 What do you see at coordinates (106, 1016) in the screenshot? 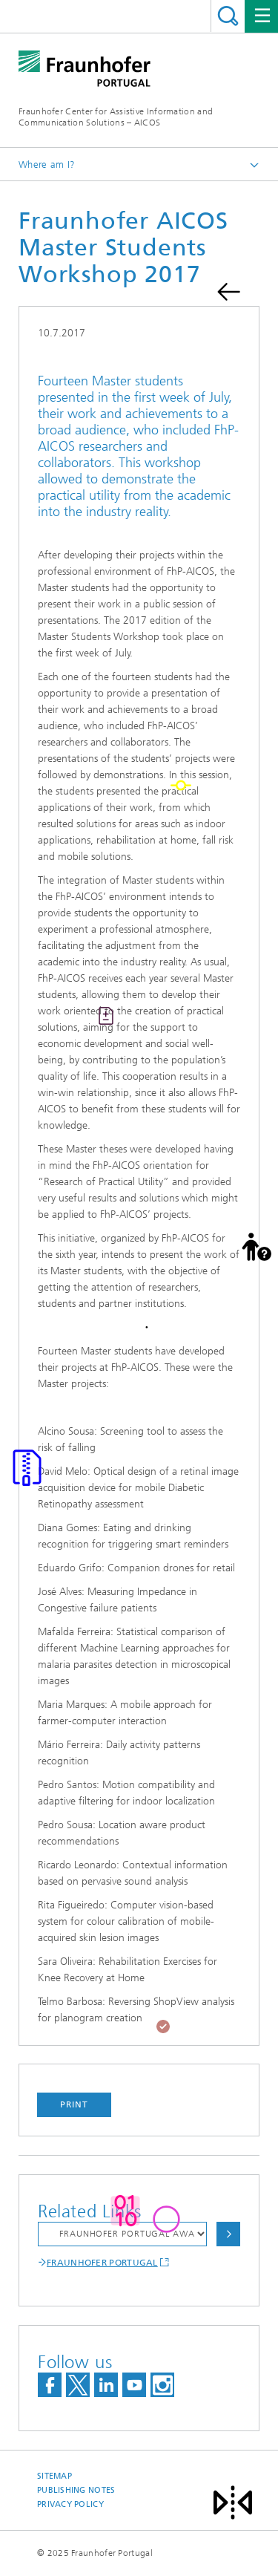
I see `view file differences or changes` at bounding box center [106, 1016].